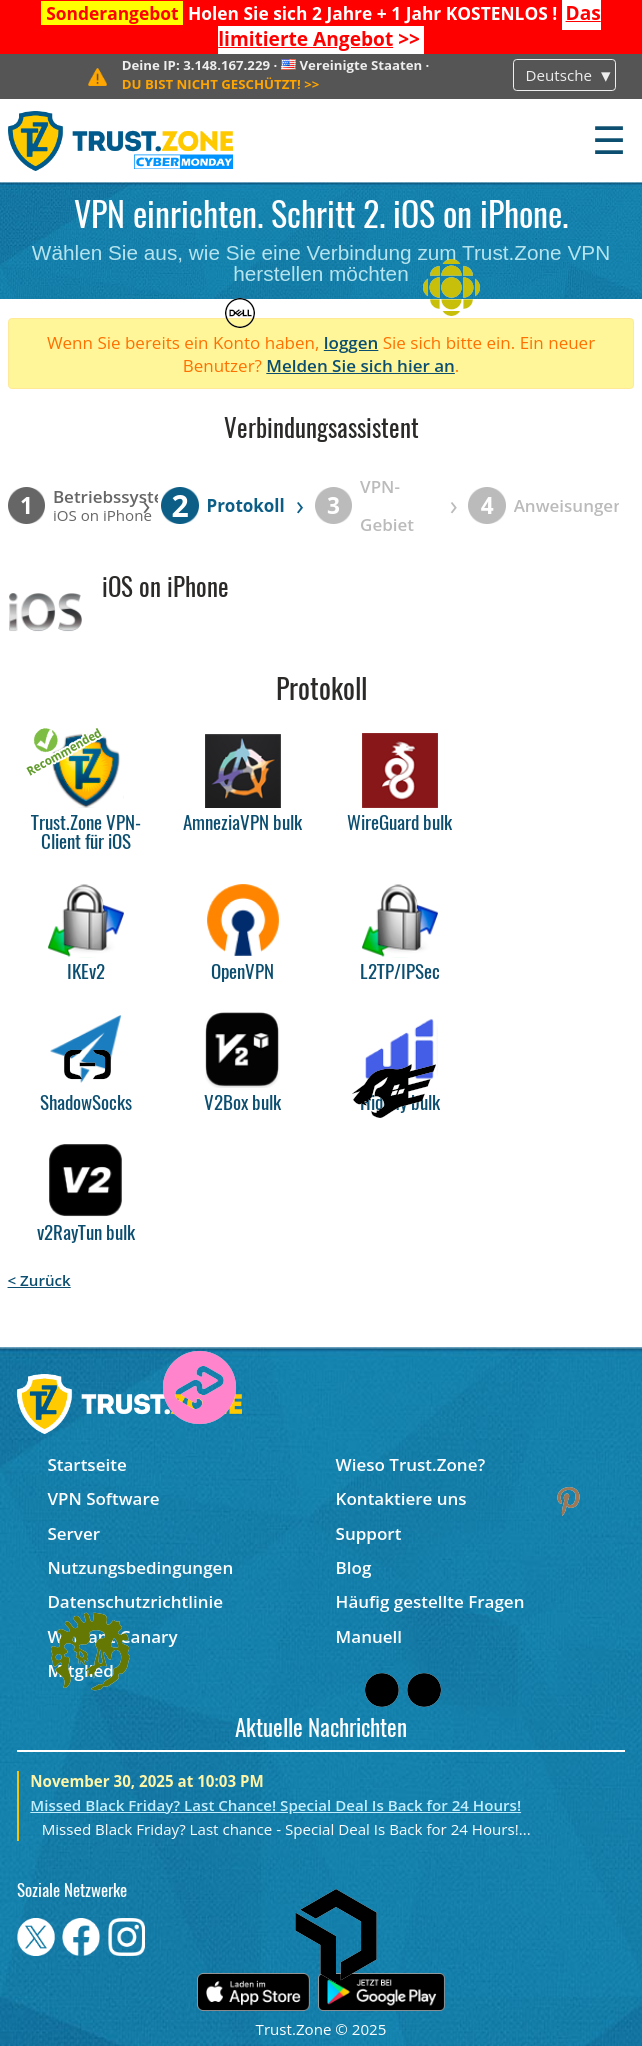  I want to click on new relic application performance monitoring logo, so click(336, 1936).